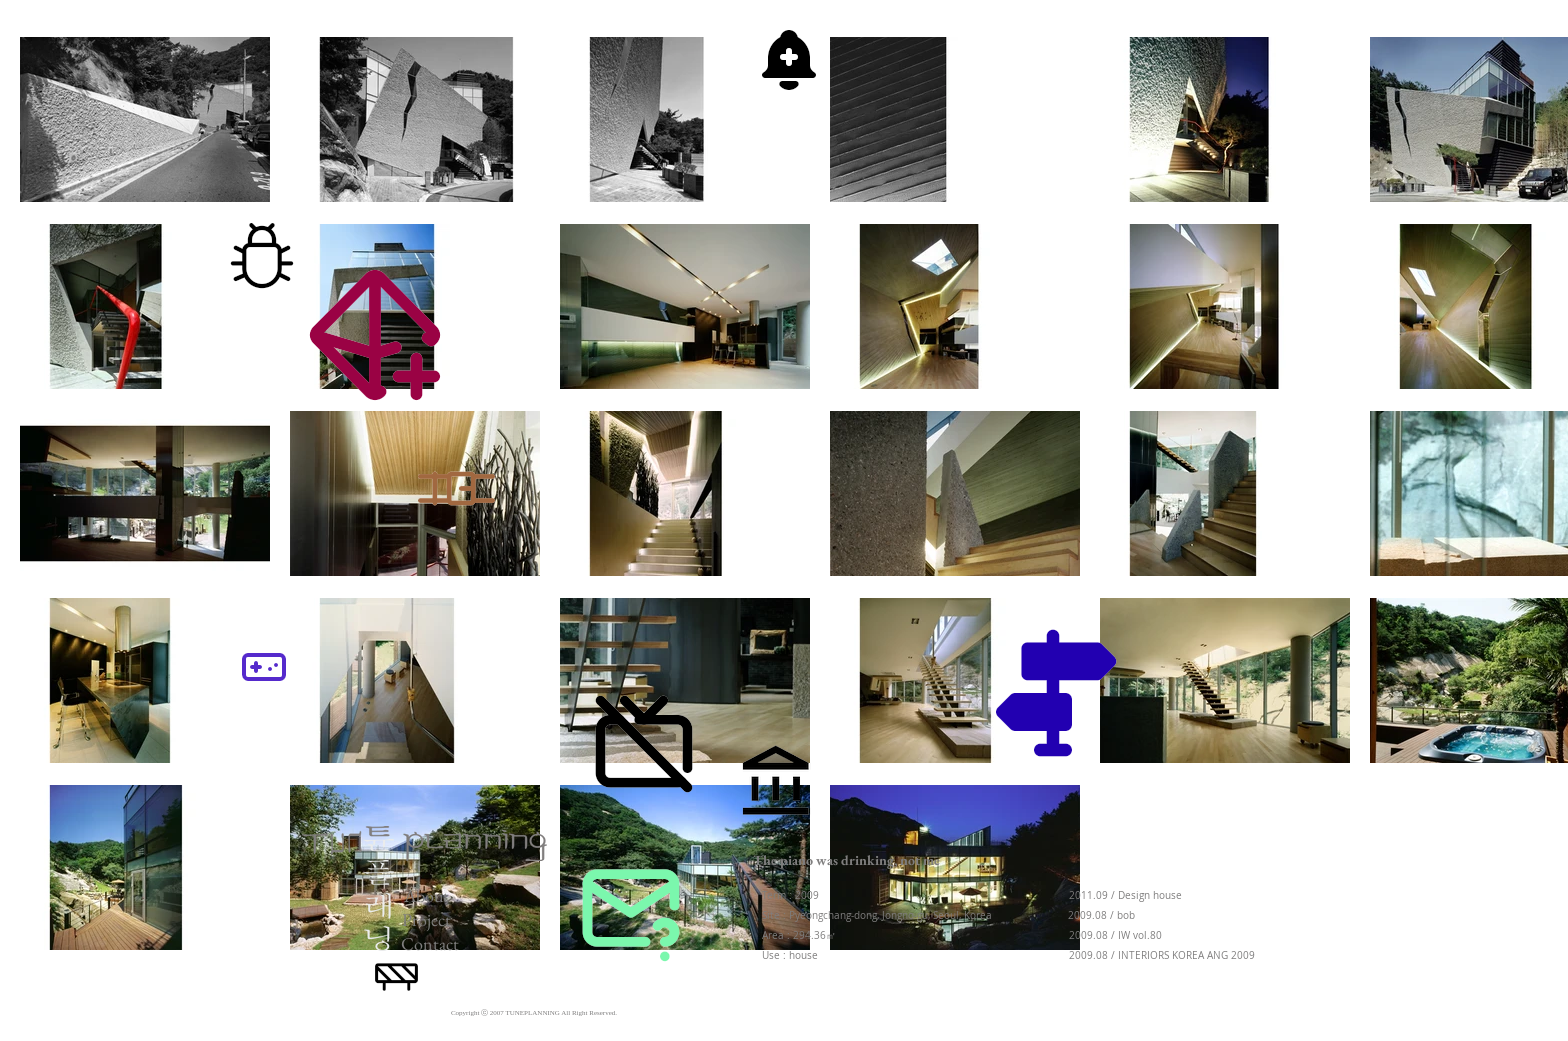  Describe the element at coordinates (456, 488) in the screenshot. I see `adjust belt or strap settings` at that location.